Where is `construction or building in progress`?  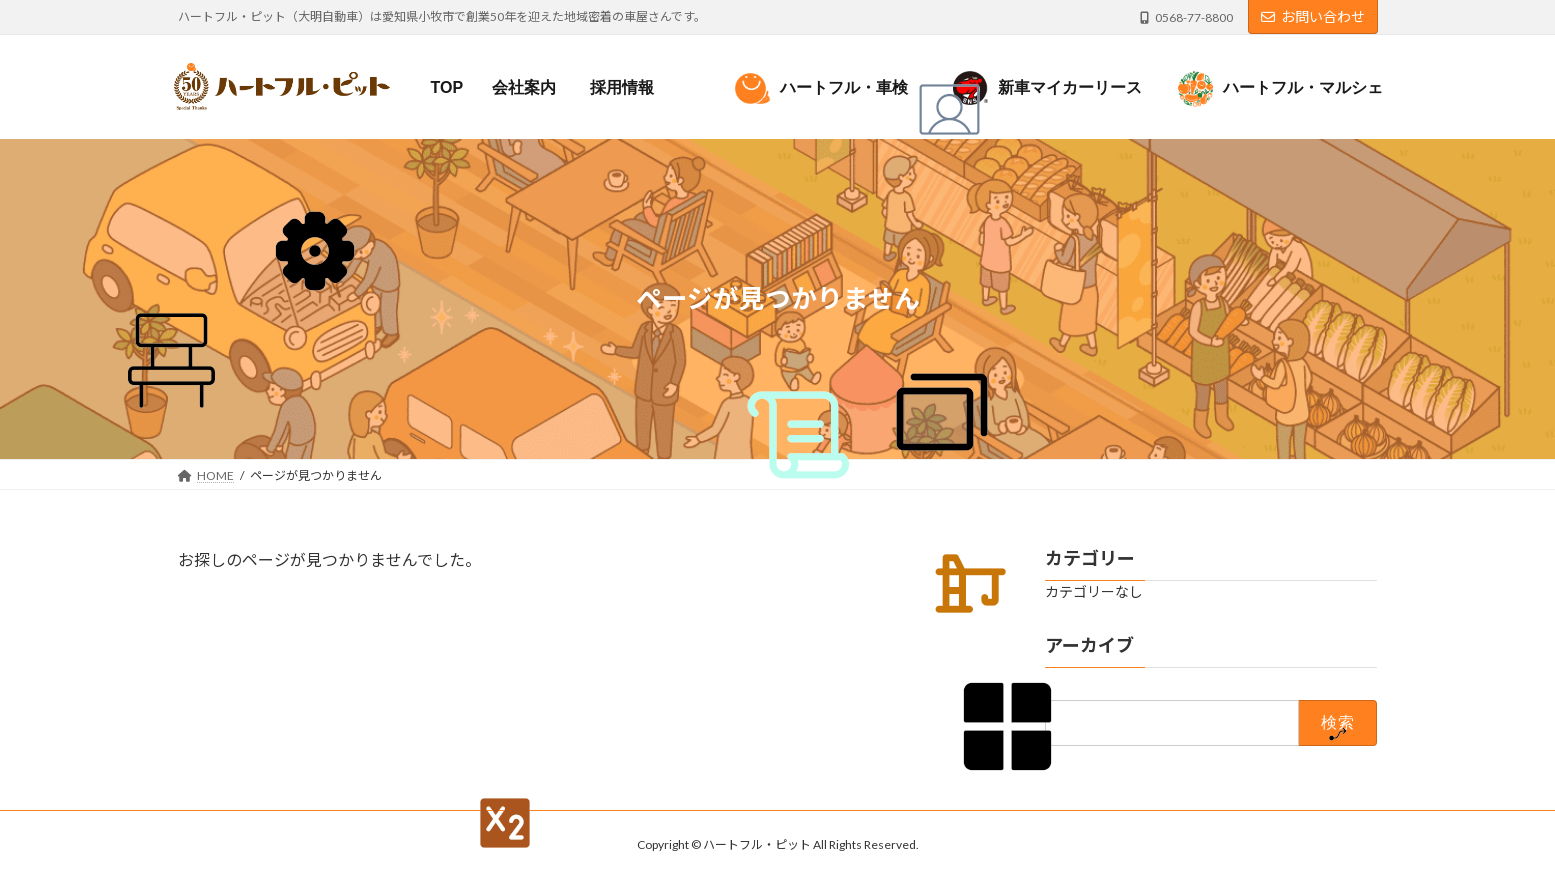 construction or building in progress is located at coordinates (969, 583).